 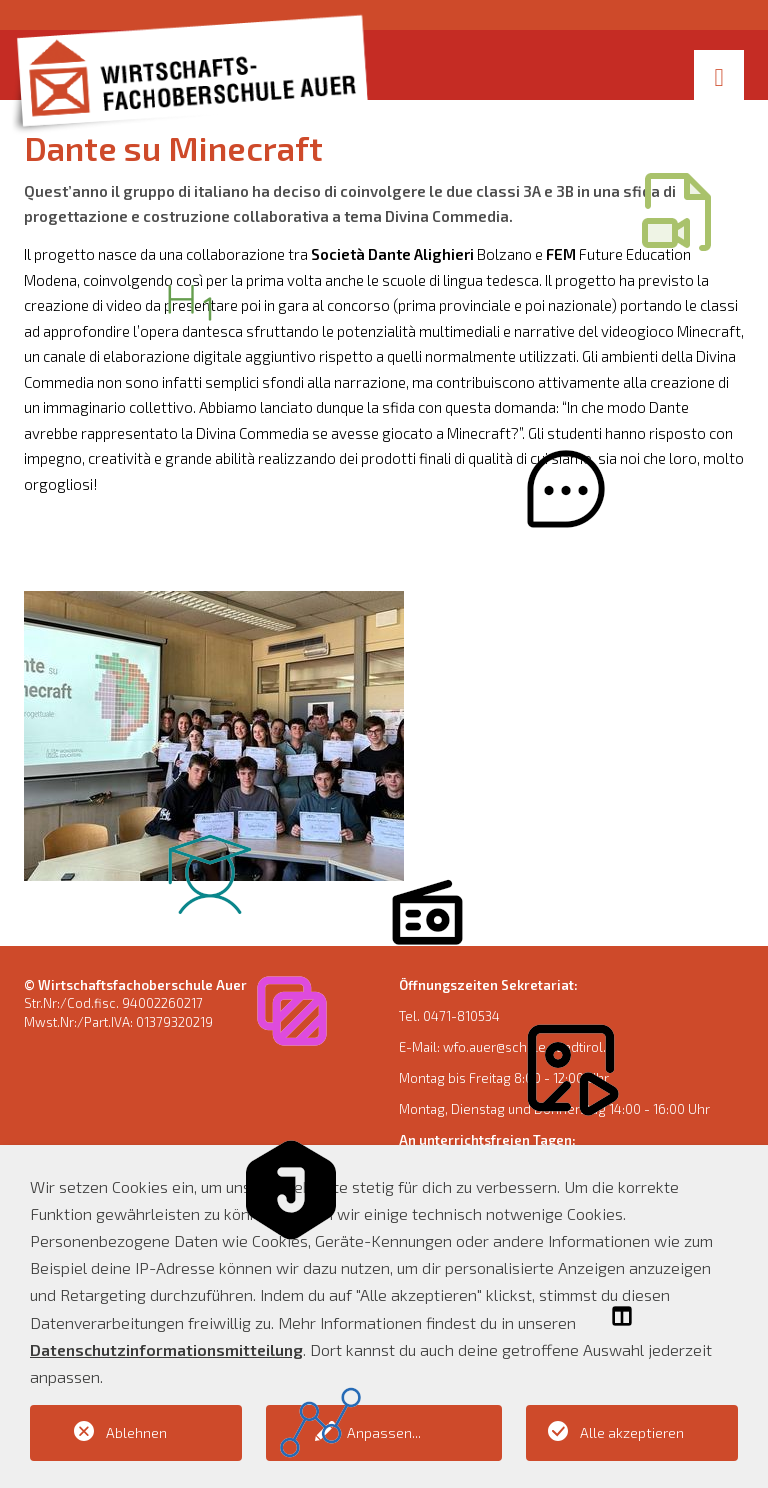 What do you see at coordinates (291, 1190) in the screenshot?
I see `indicates items or categories starting with the letter J` at bounding box center [291, 1190].